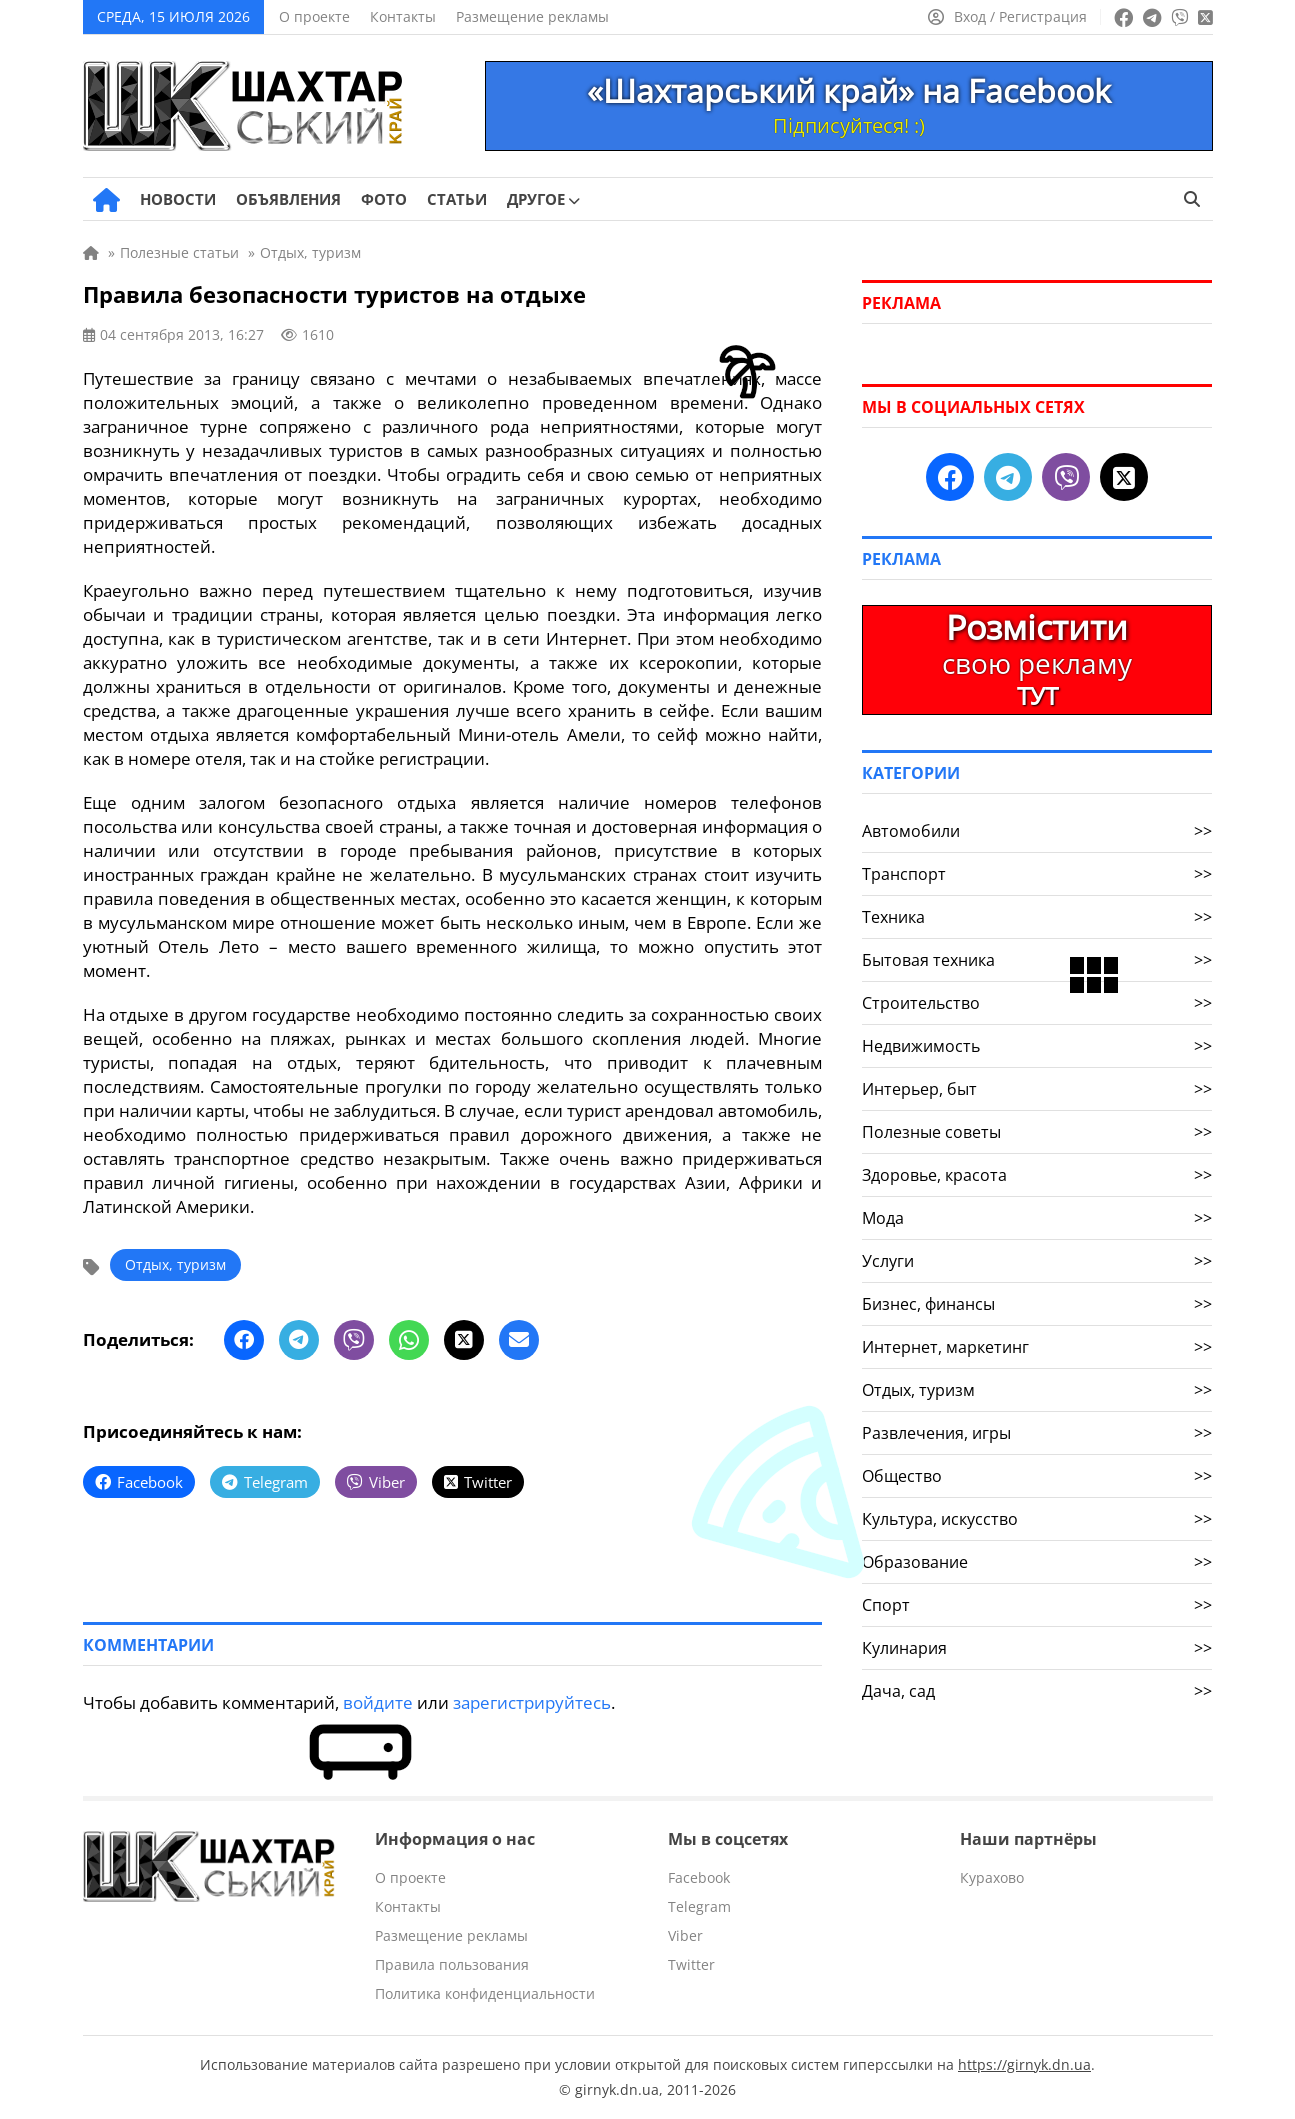  Describe the element at coordinates (778, 1492) in the screenshot. I see `order food or access food delivery` at that location.